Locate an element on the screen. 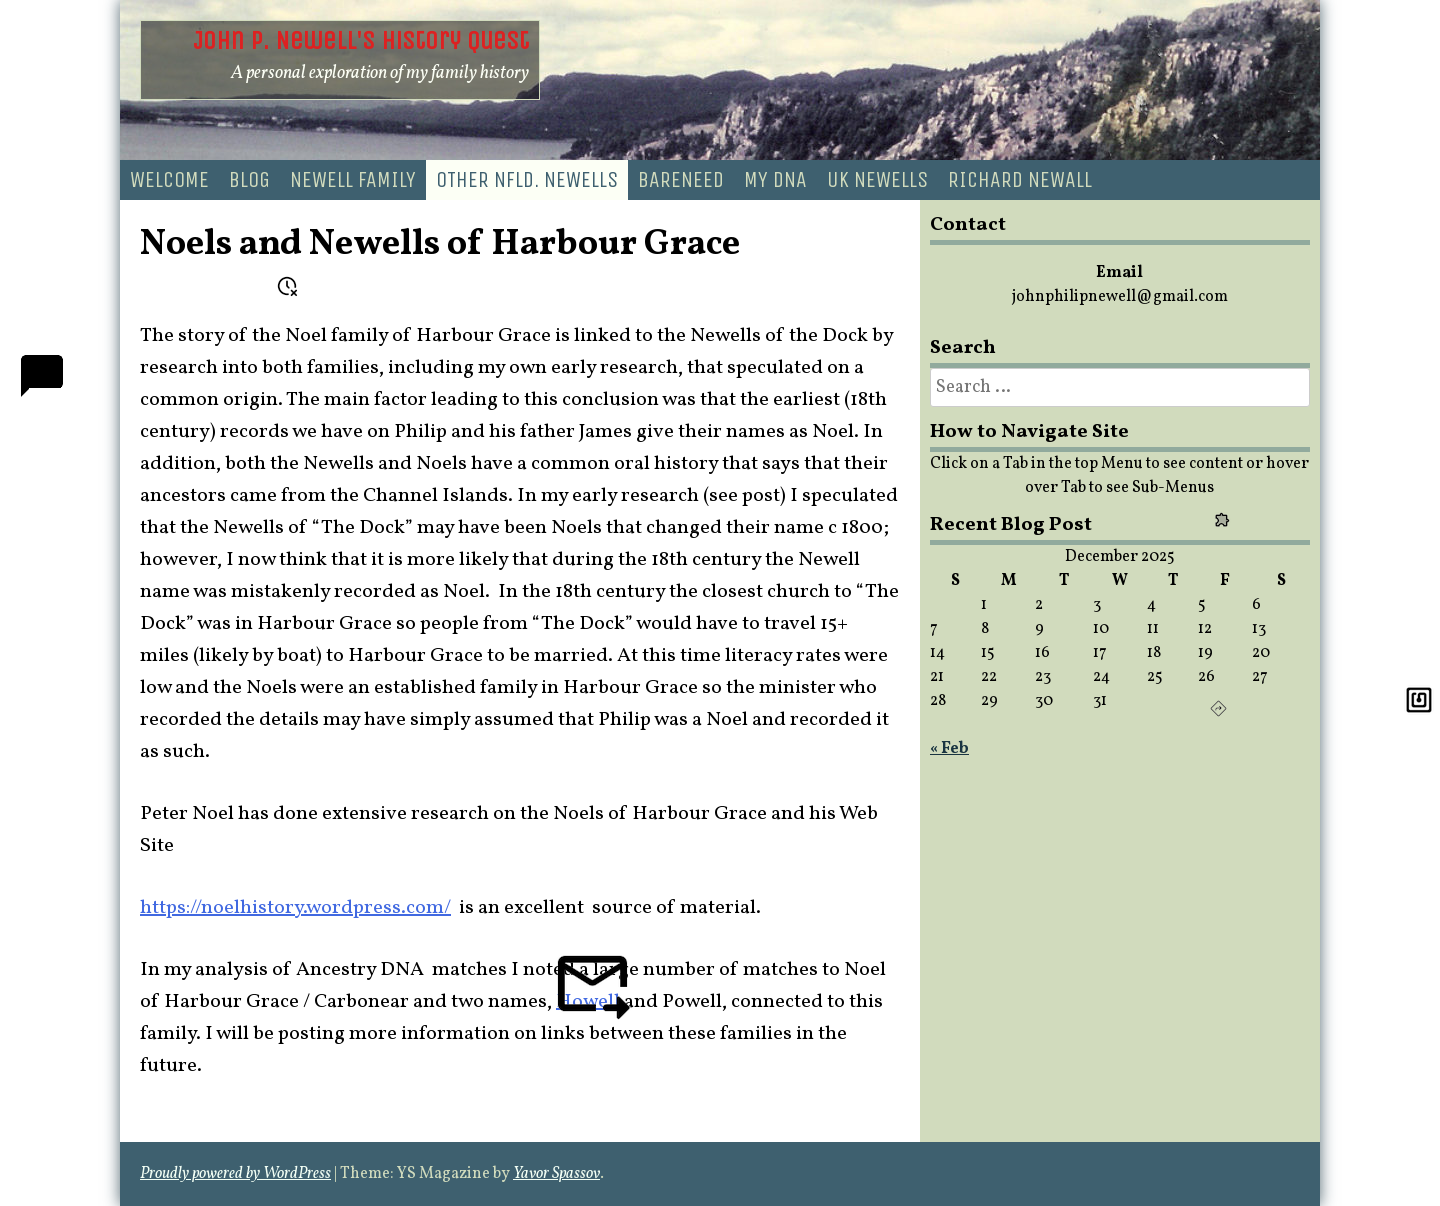 This screenshot has height=1206, width=1440. forward an email to another recipient is located at coordinates (592, 983).